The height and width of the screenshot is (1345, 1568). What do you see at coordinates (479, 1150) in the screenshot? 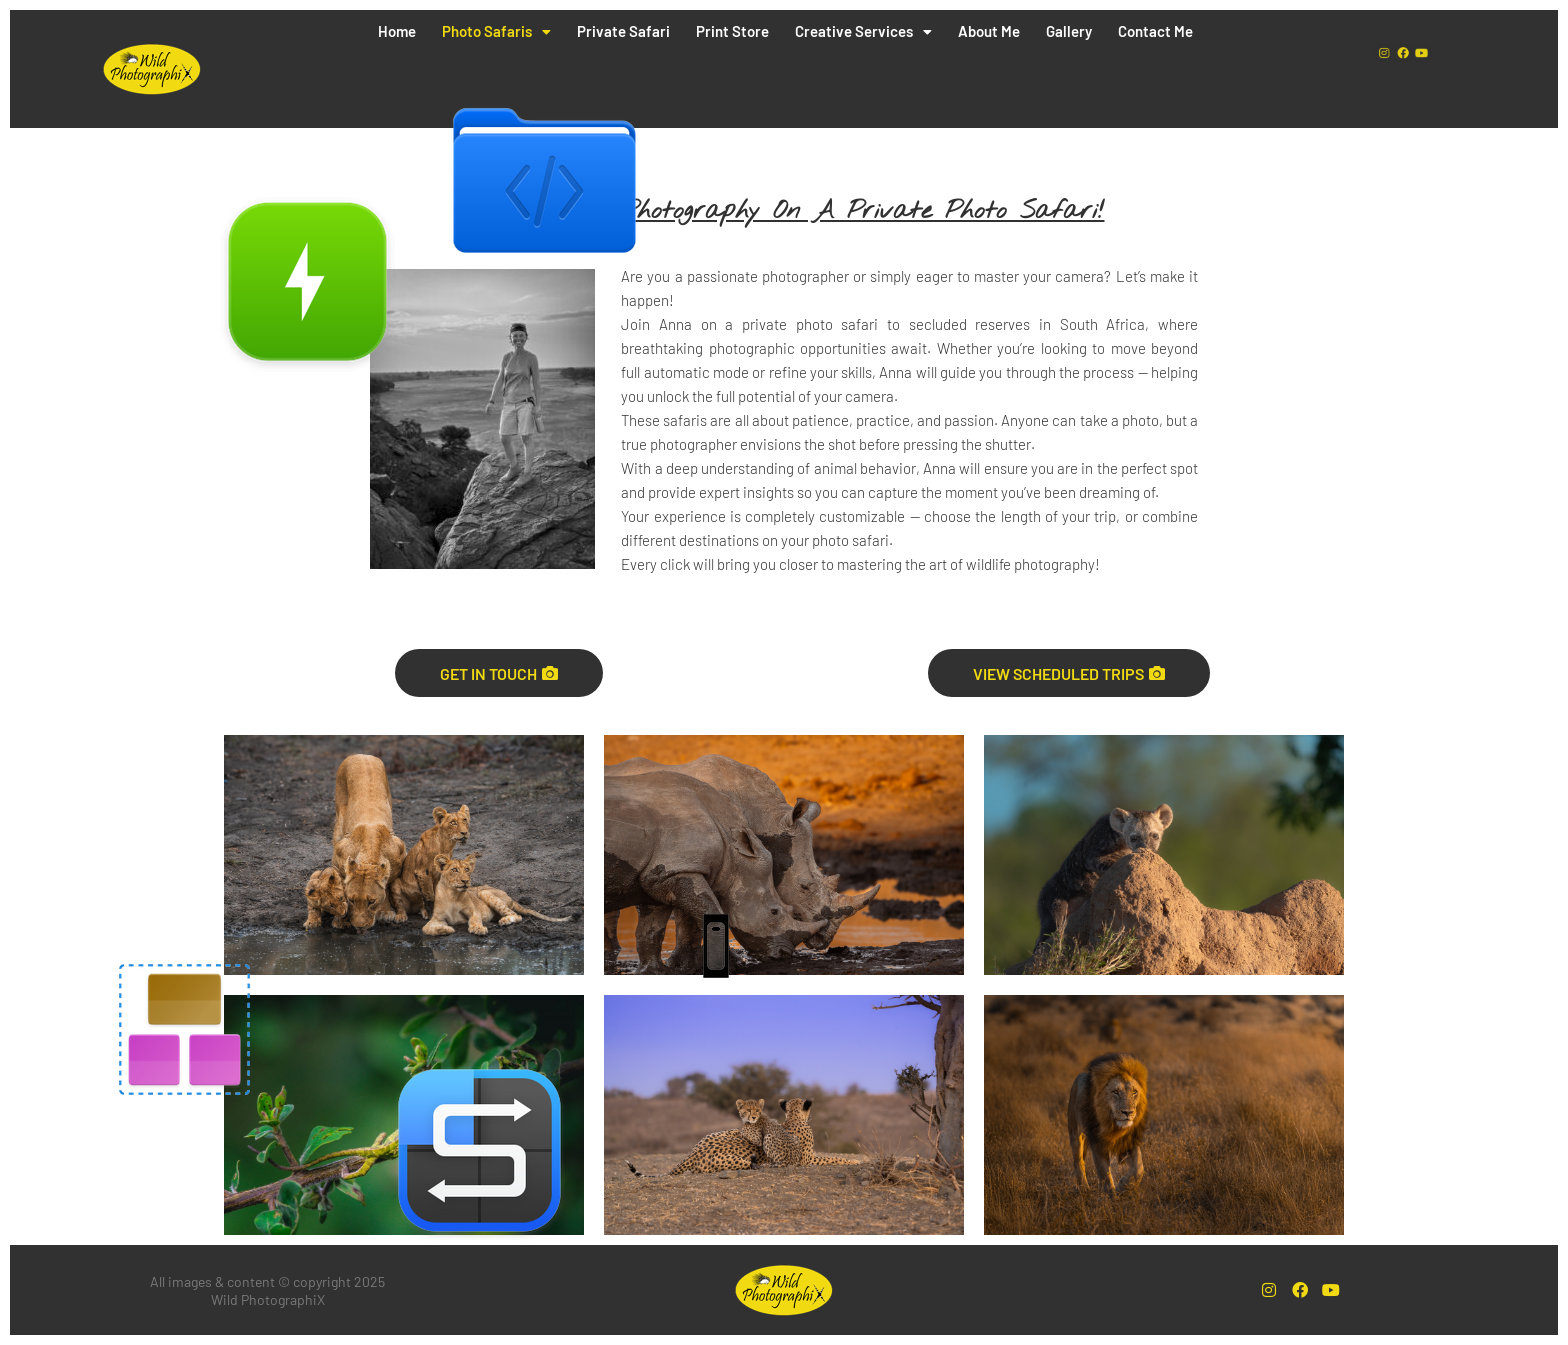
I see `configure windows network sharing settings` at bounding box center [479, 1150].